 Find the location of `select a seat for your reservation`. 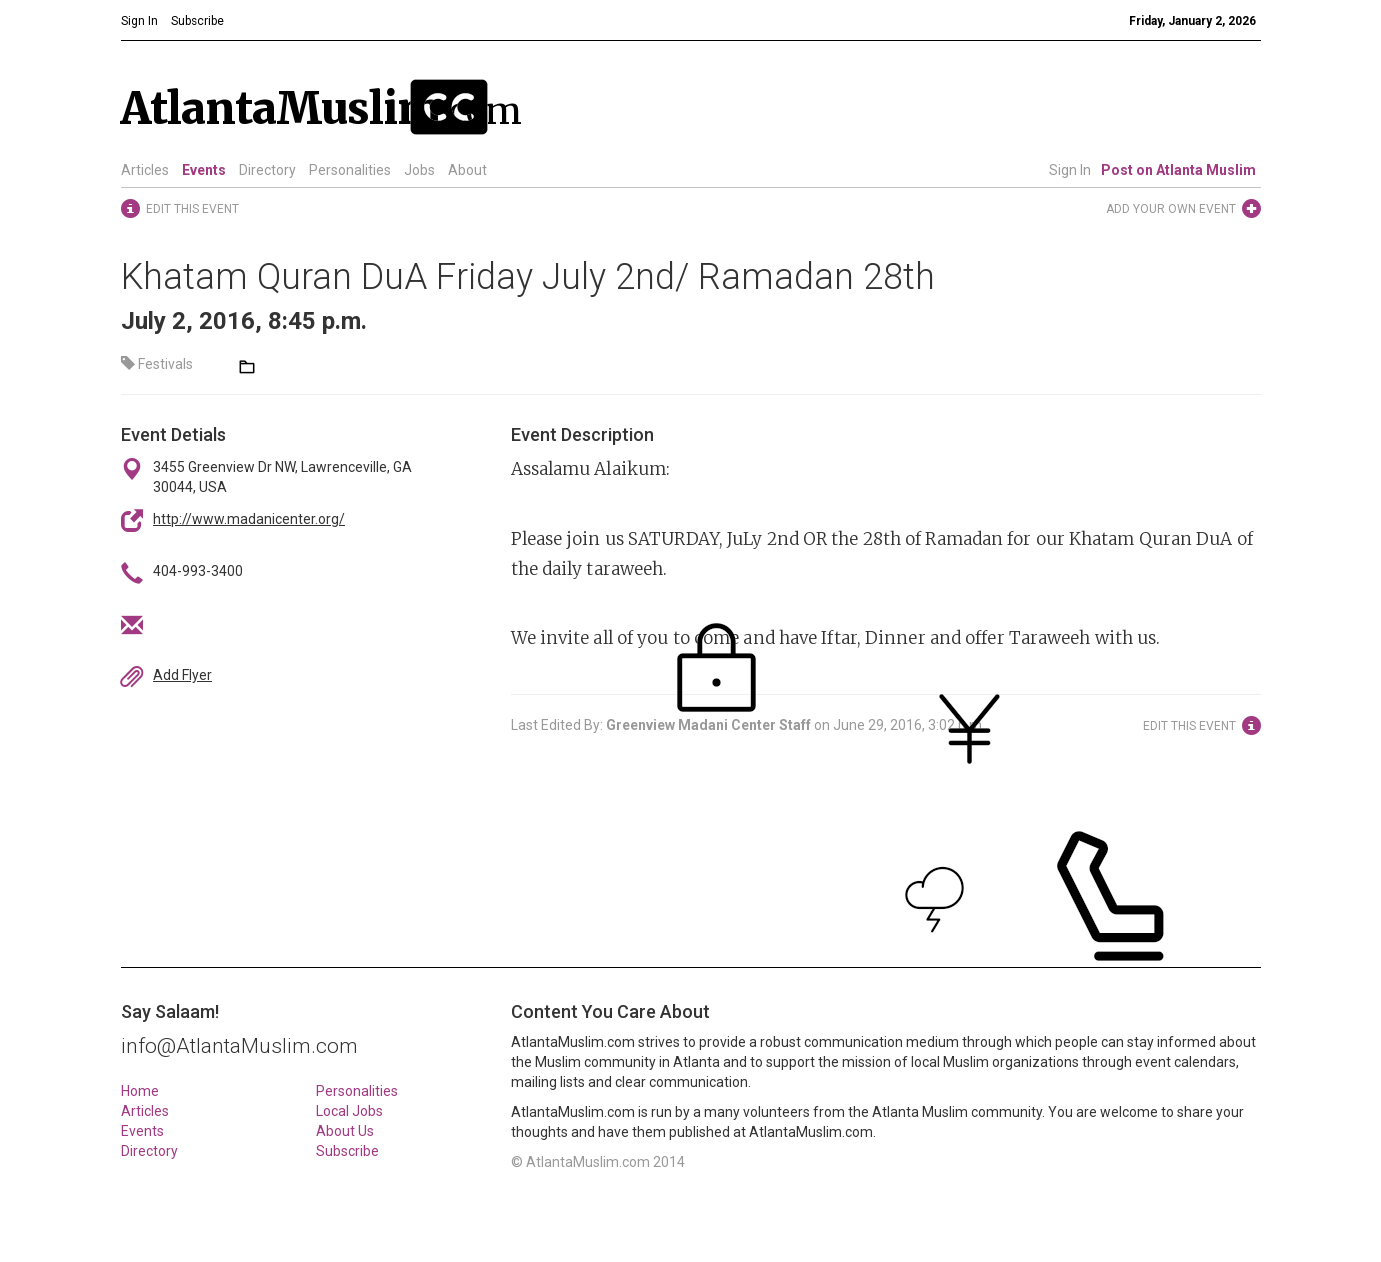

select a seat for your reservation is located at coordinates (1108, 896).